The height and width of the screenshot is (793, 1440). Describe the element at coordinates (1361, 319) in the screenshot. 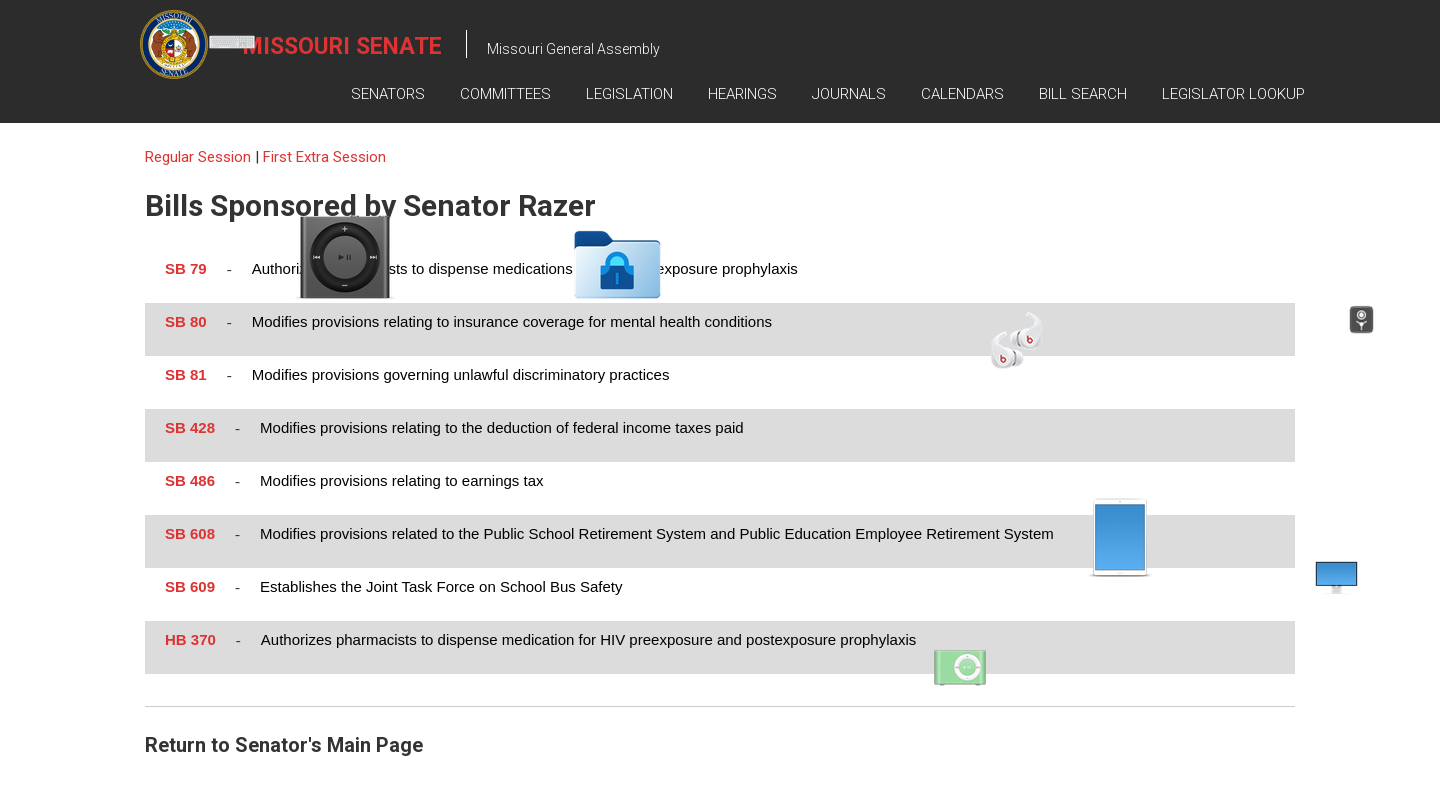

I see `archive selected email messages` at that location.